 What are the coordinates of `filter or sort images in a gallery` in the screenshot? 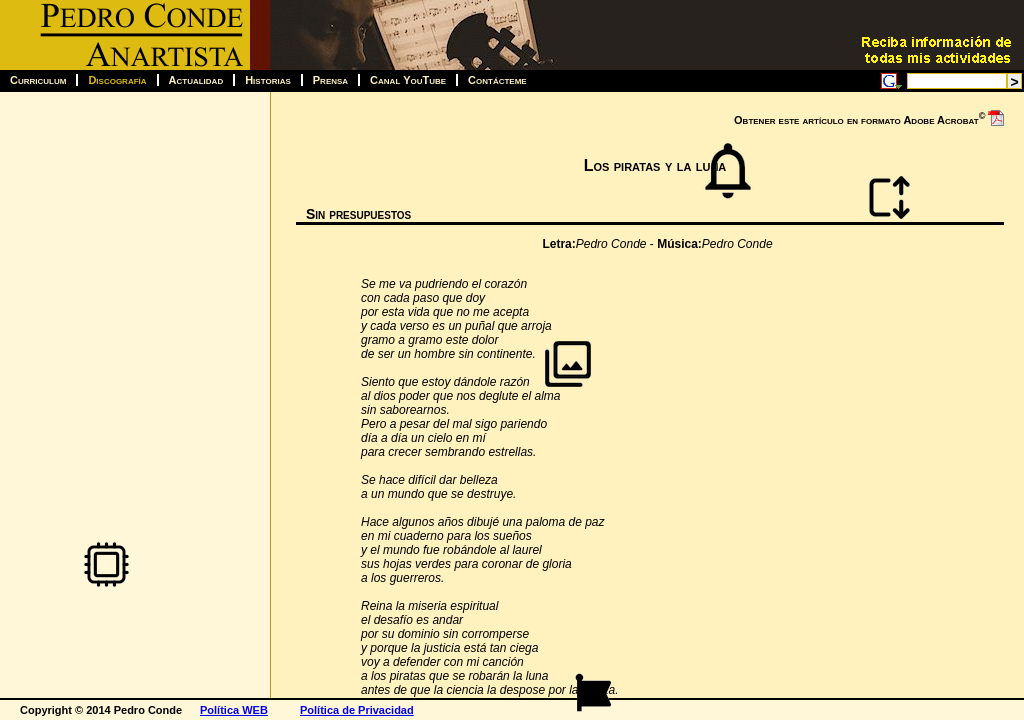 It's located at (568, 364).